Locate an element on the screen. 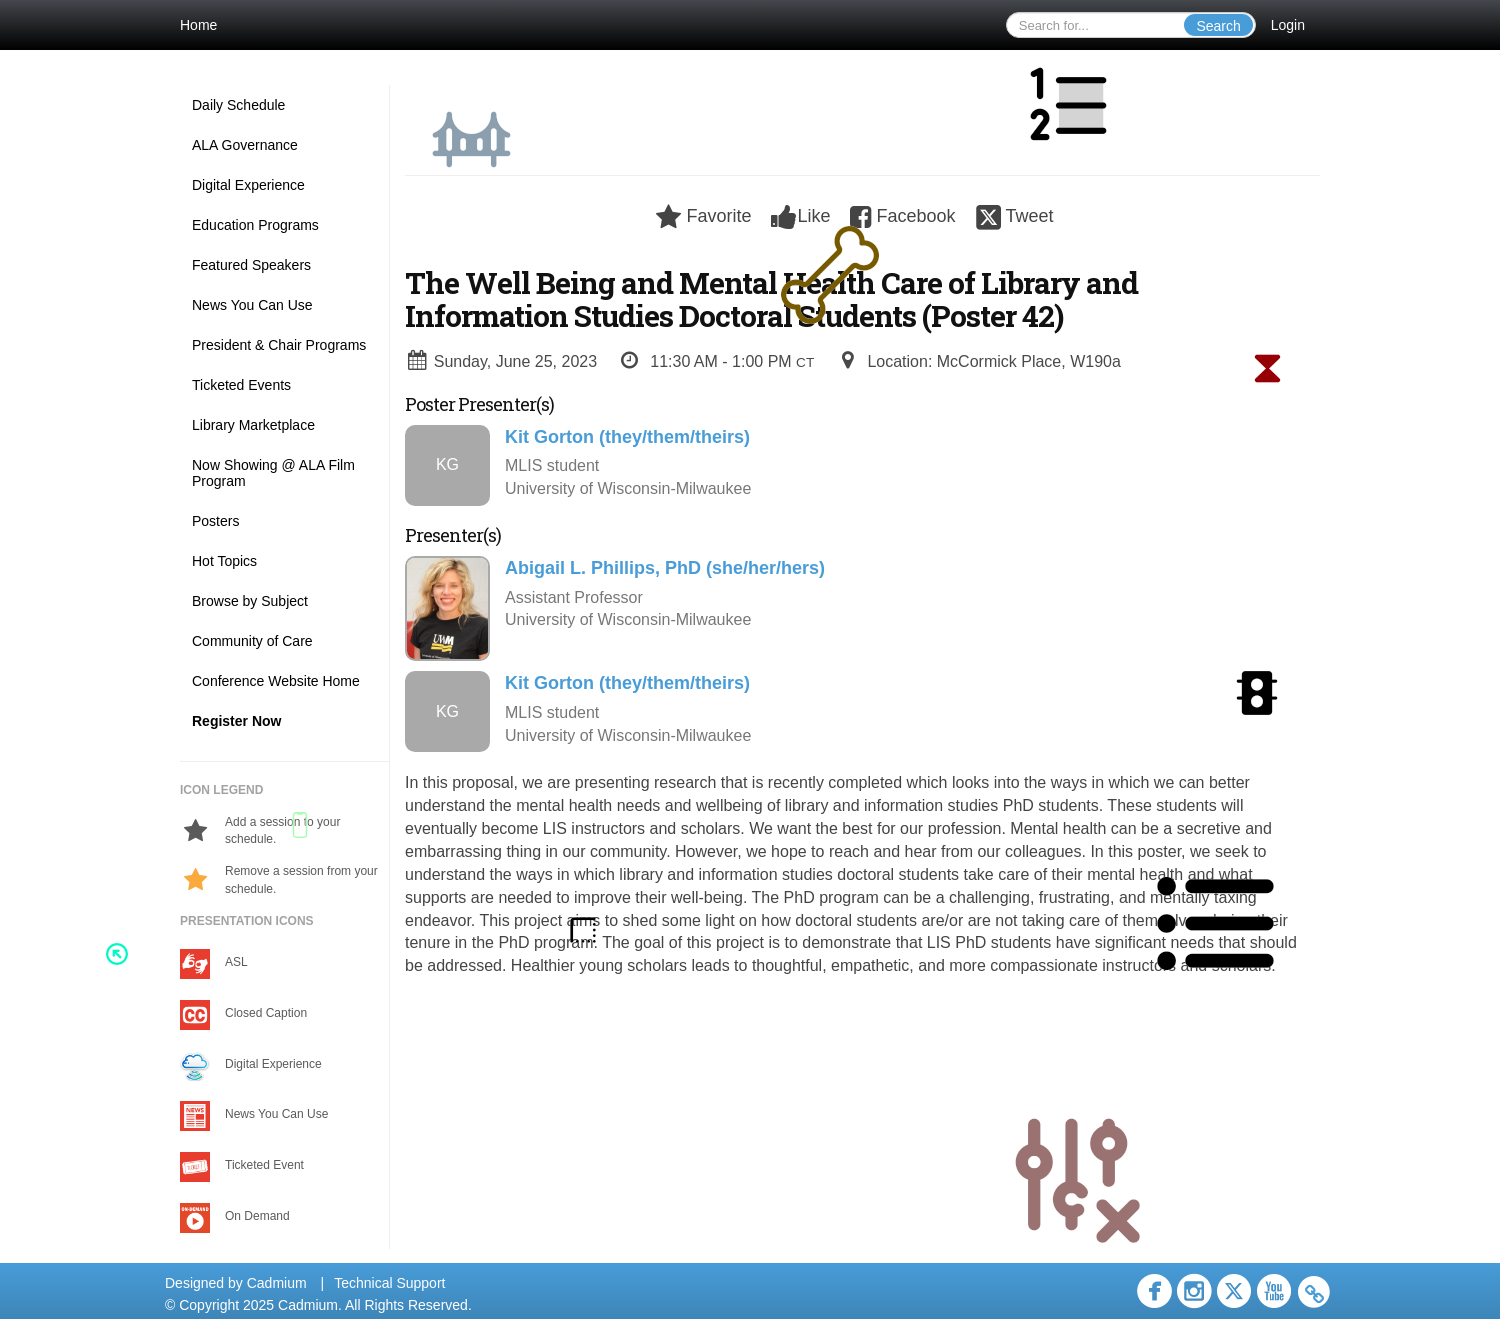  switch to mobile view is located at coordinates (300, 825).